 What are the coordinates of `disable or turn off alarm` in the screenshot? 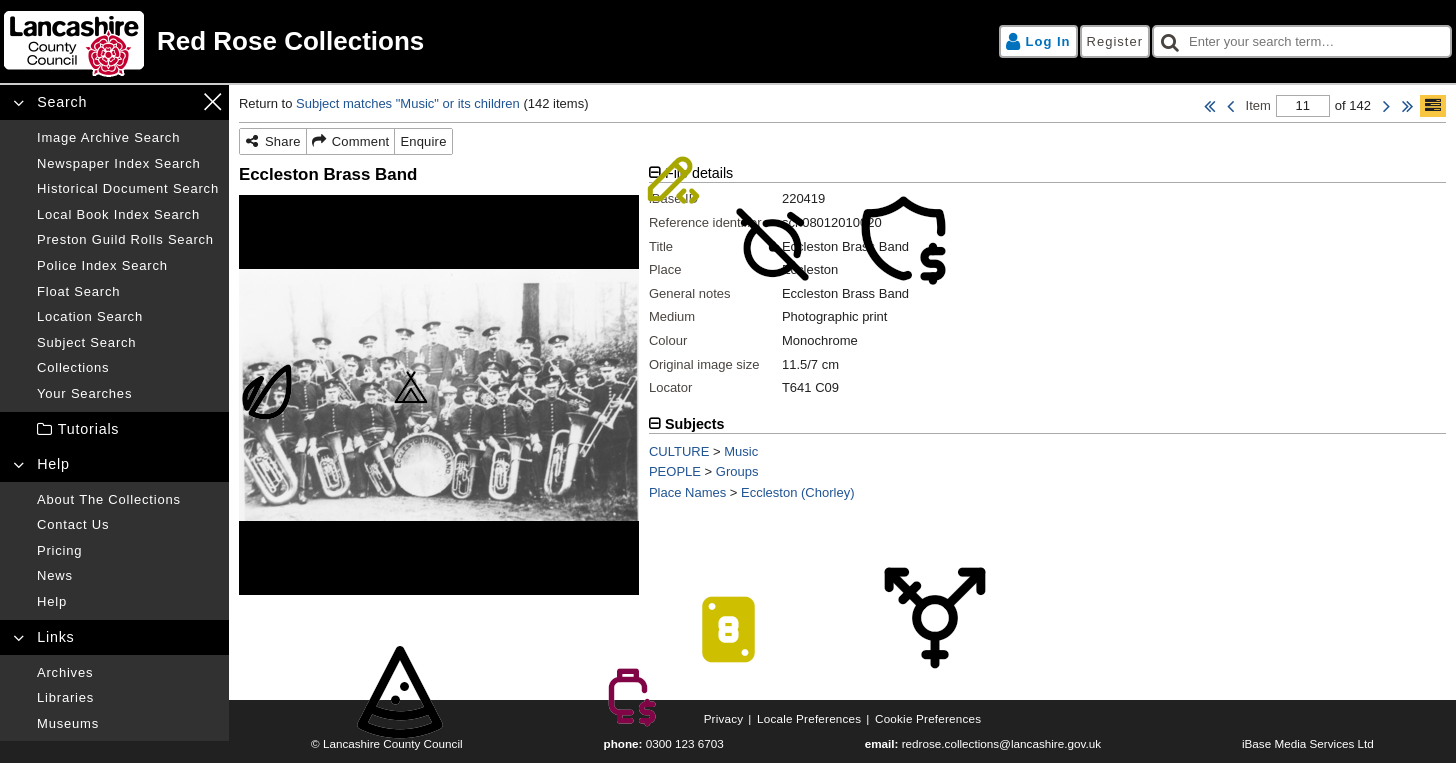 It's located at (772, 244).